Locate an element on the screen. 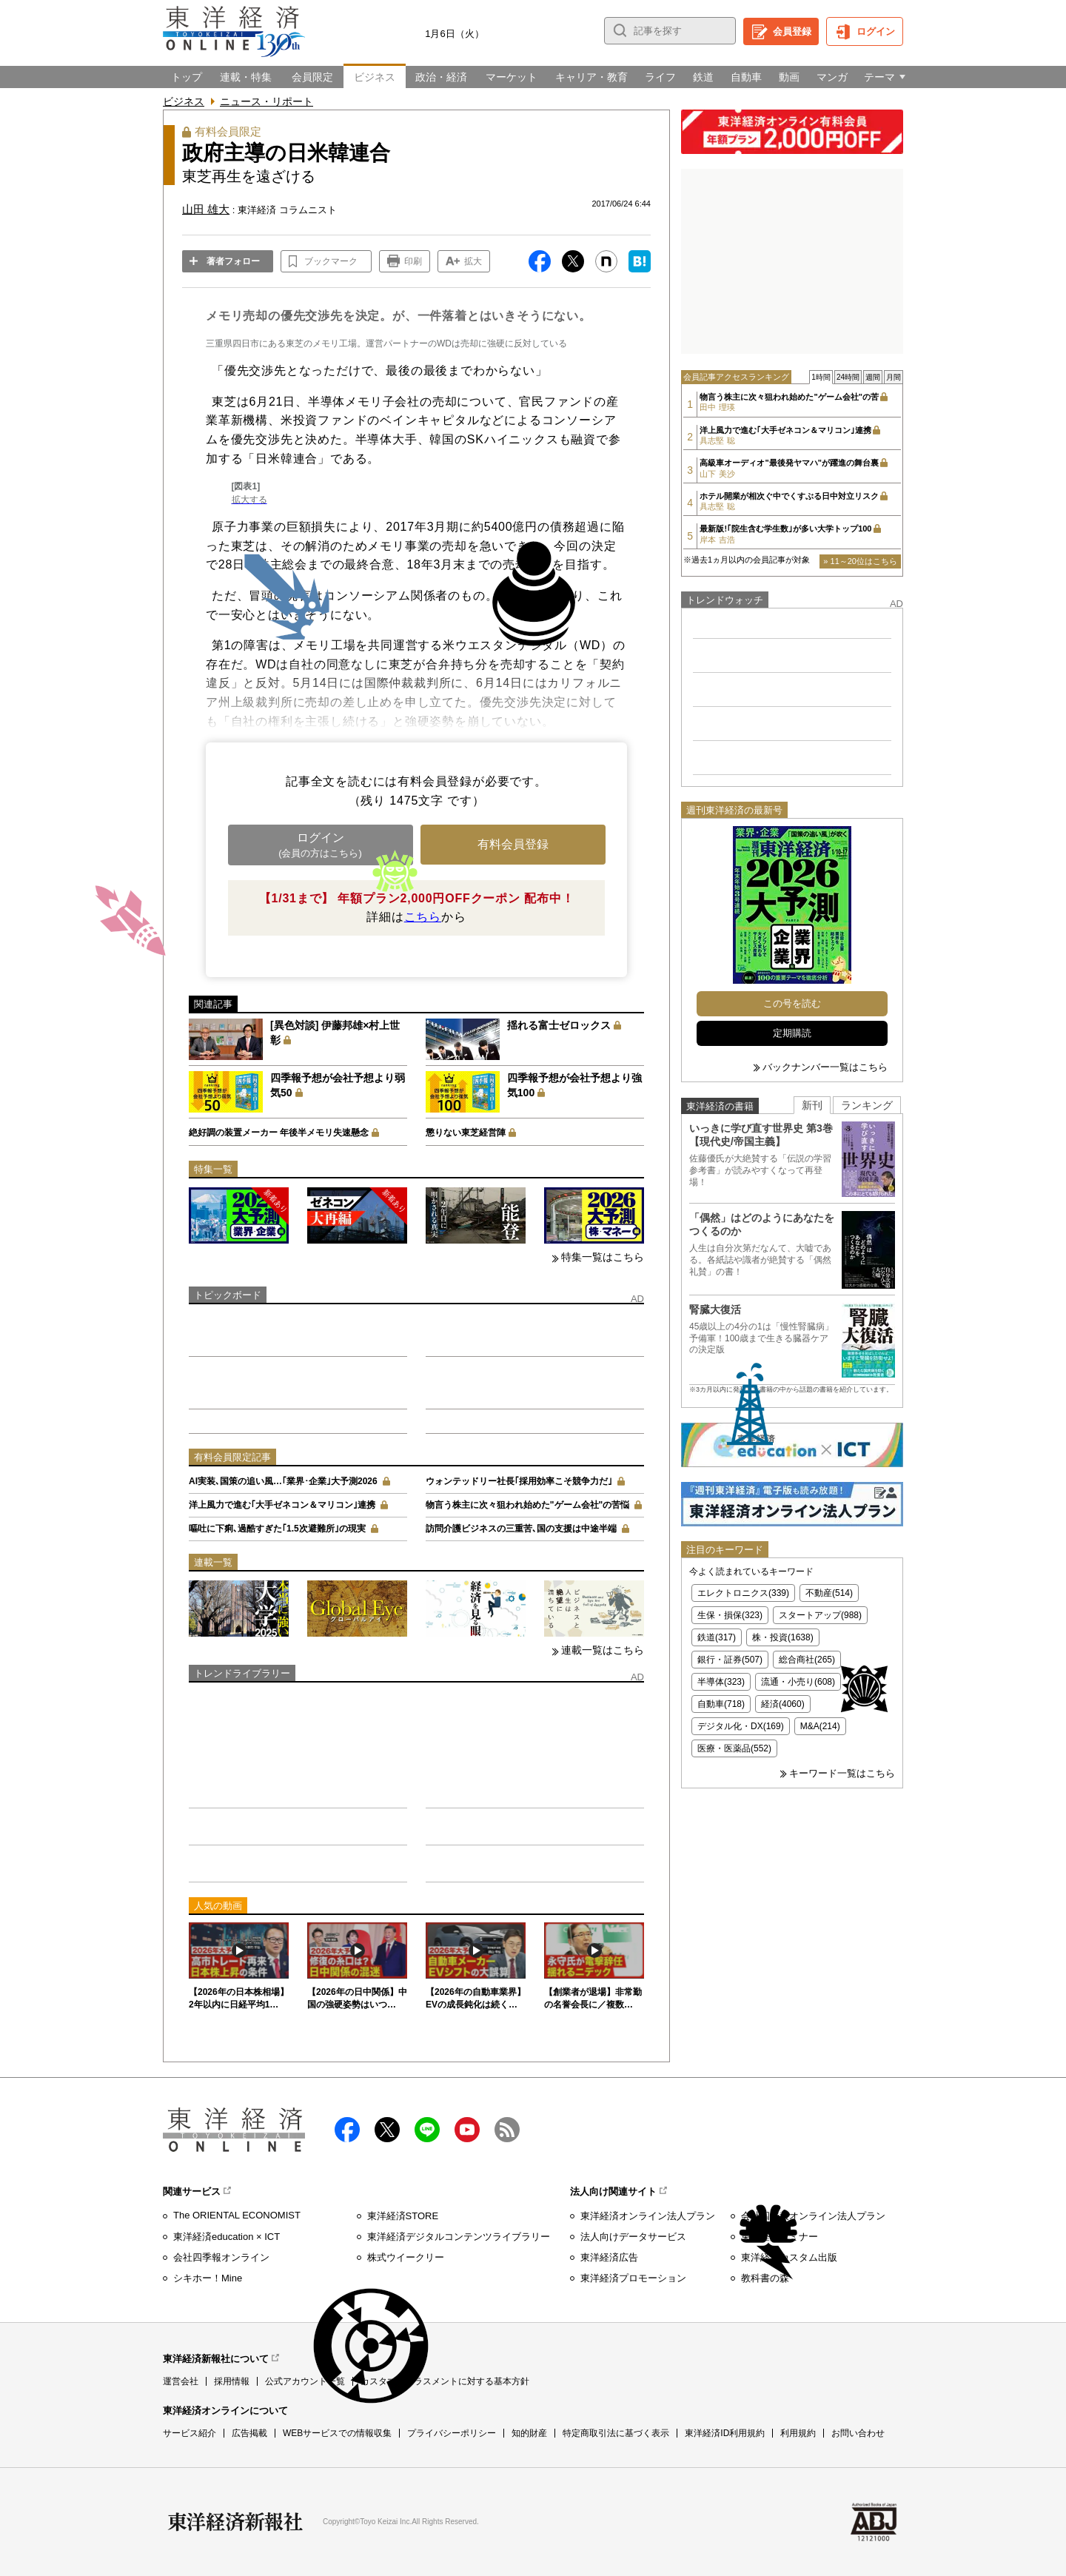 The image size is (1066, 2576). activate a beam or energy attack is located at coordinates (286, 597).